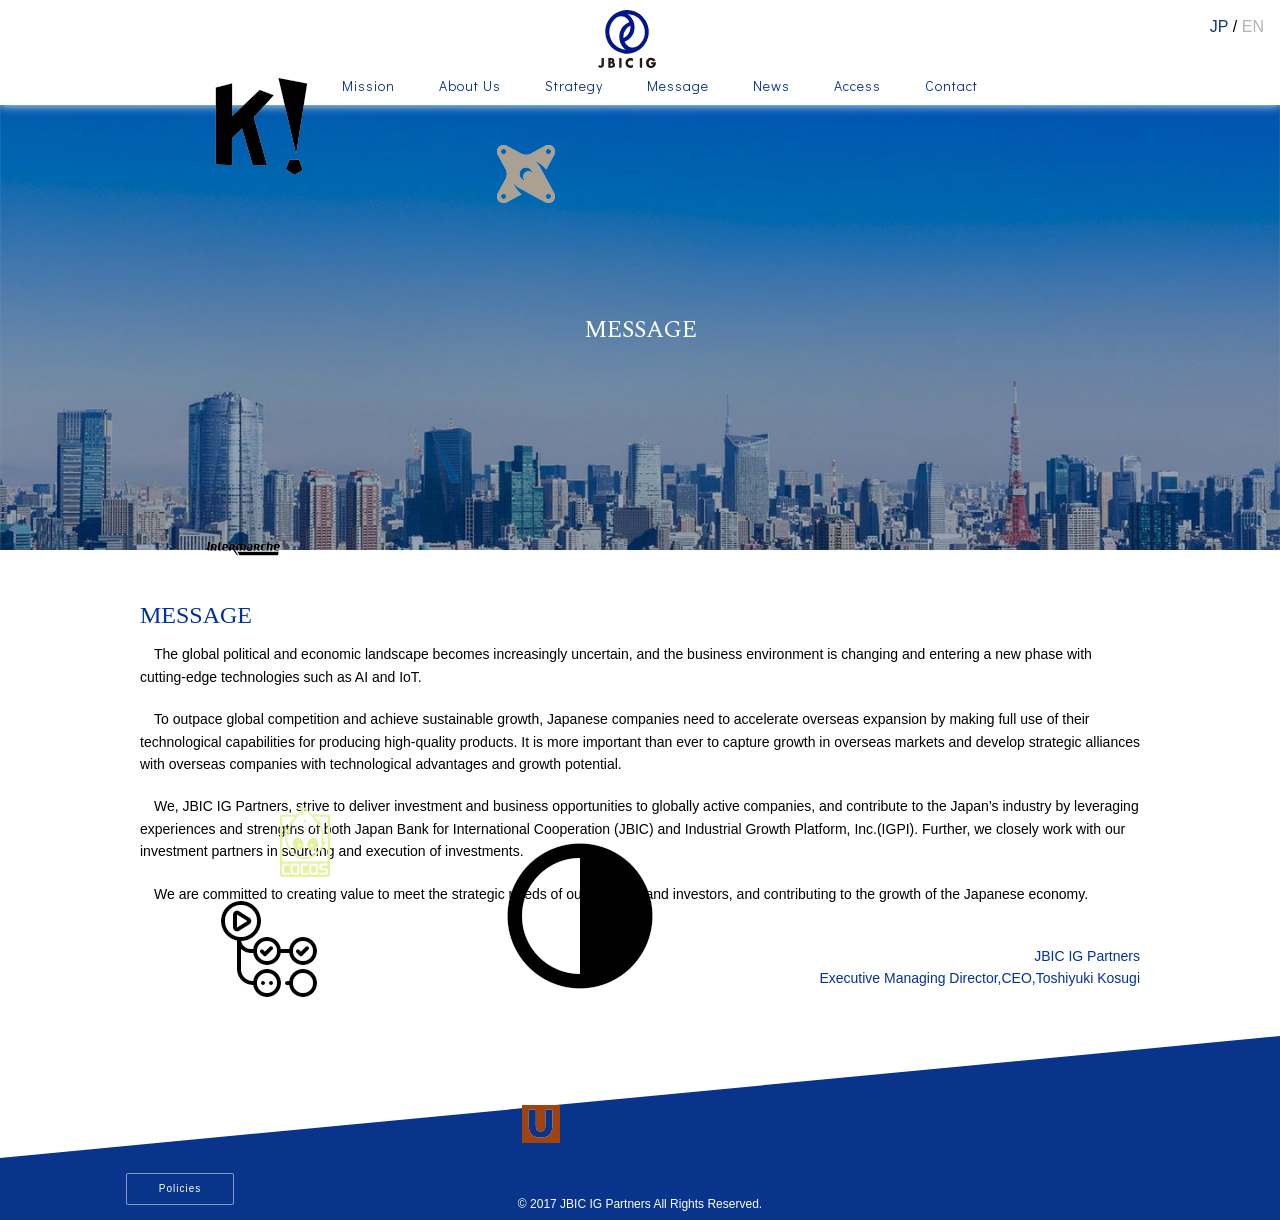 Image resolution: width=1280 pixels, height=1220 pixels. Describe the element at coordinates (580, 916) in the screenshot. I see `adjust display contrast settings` at that location.